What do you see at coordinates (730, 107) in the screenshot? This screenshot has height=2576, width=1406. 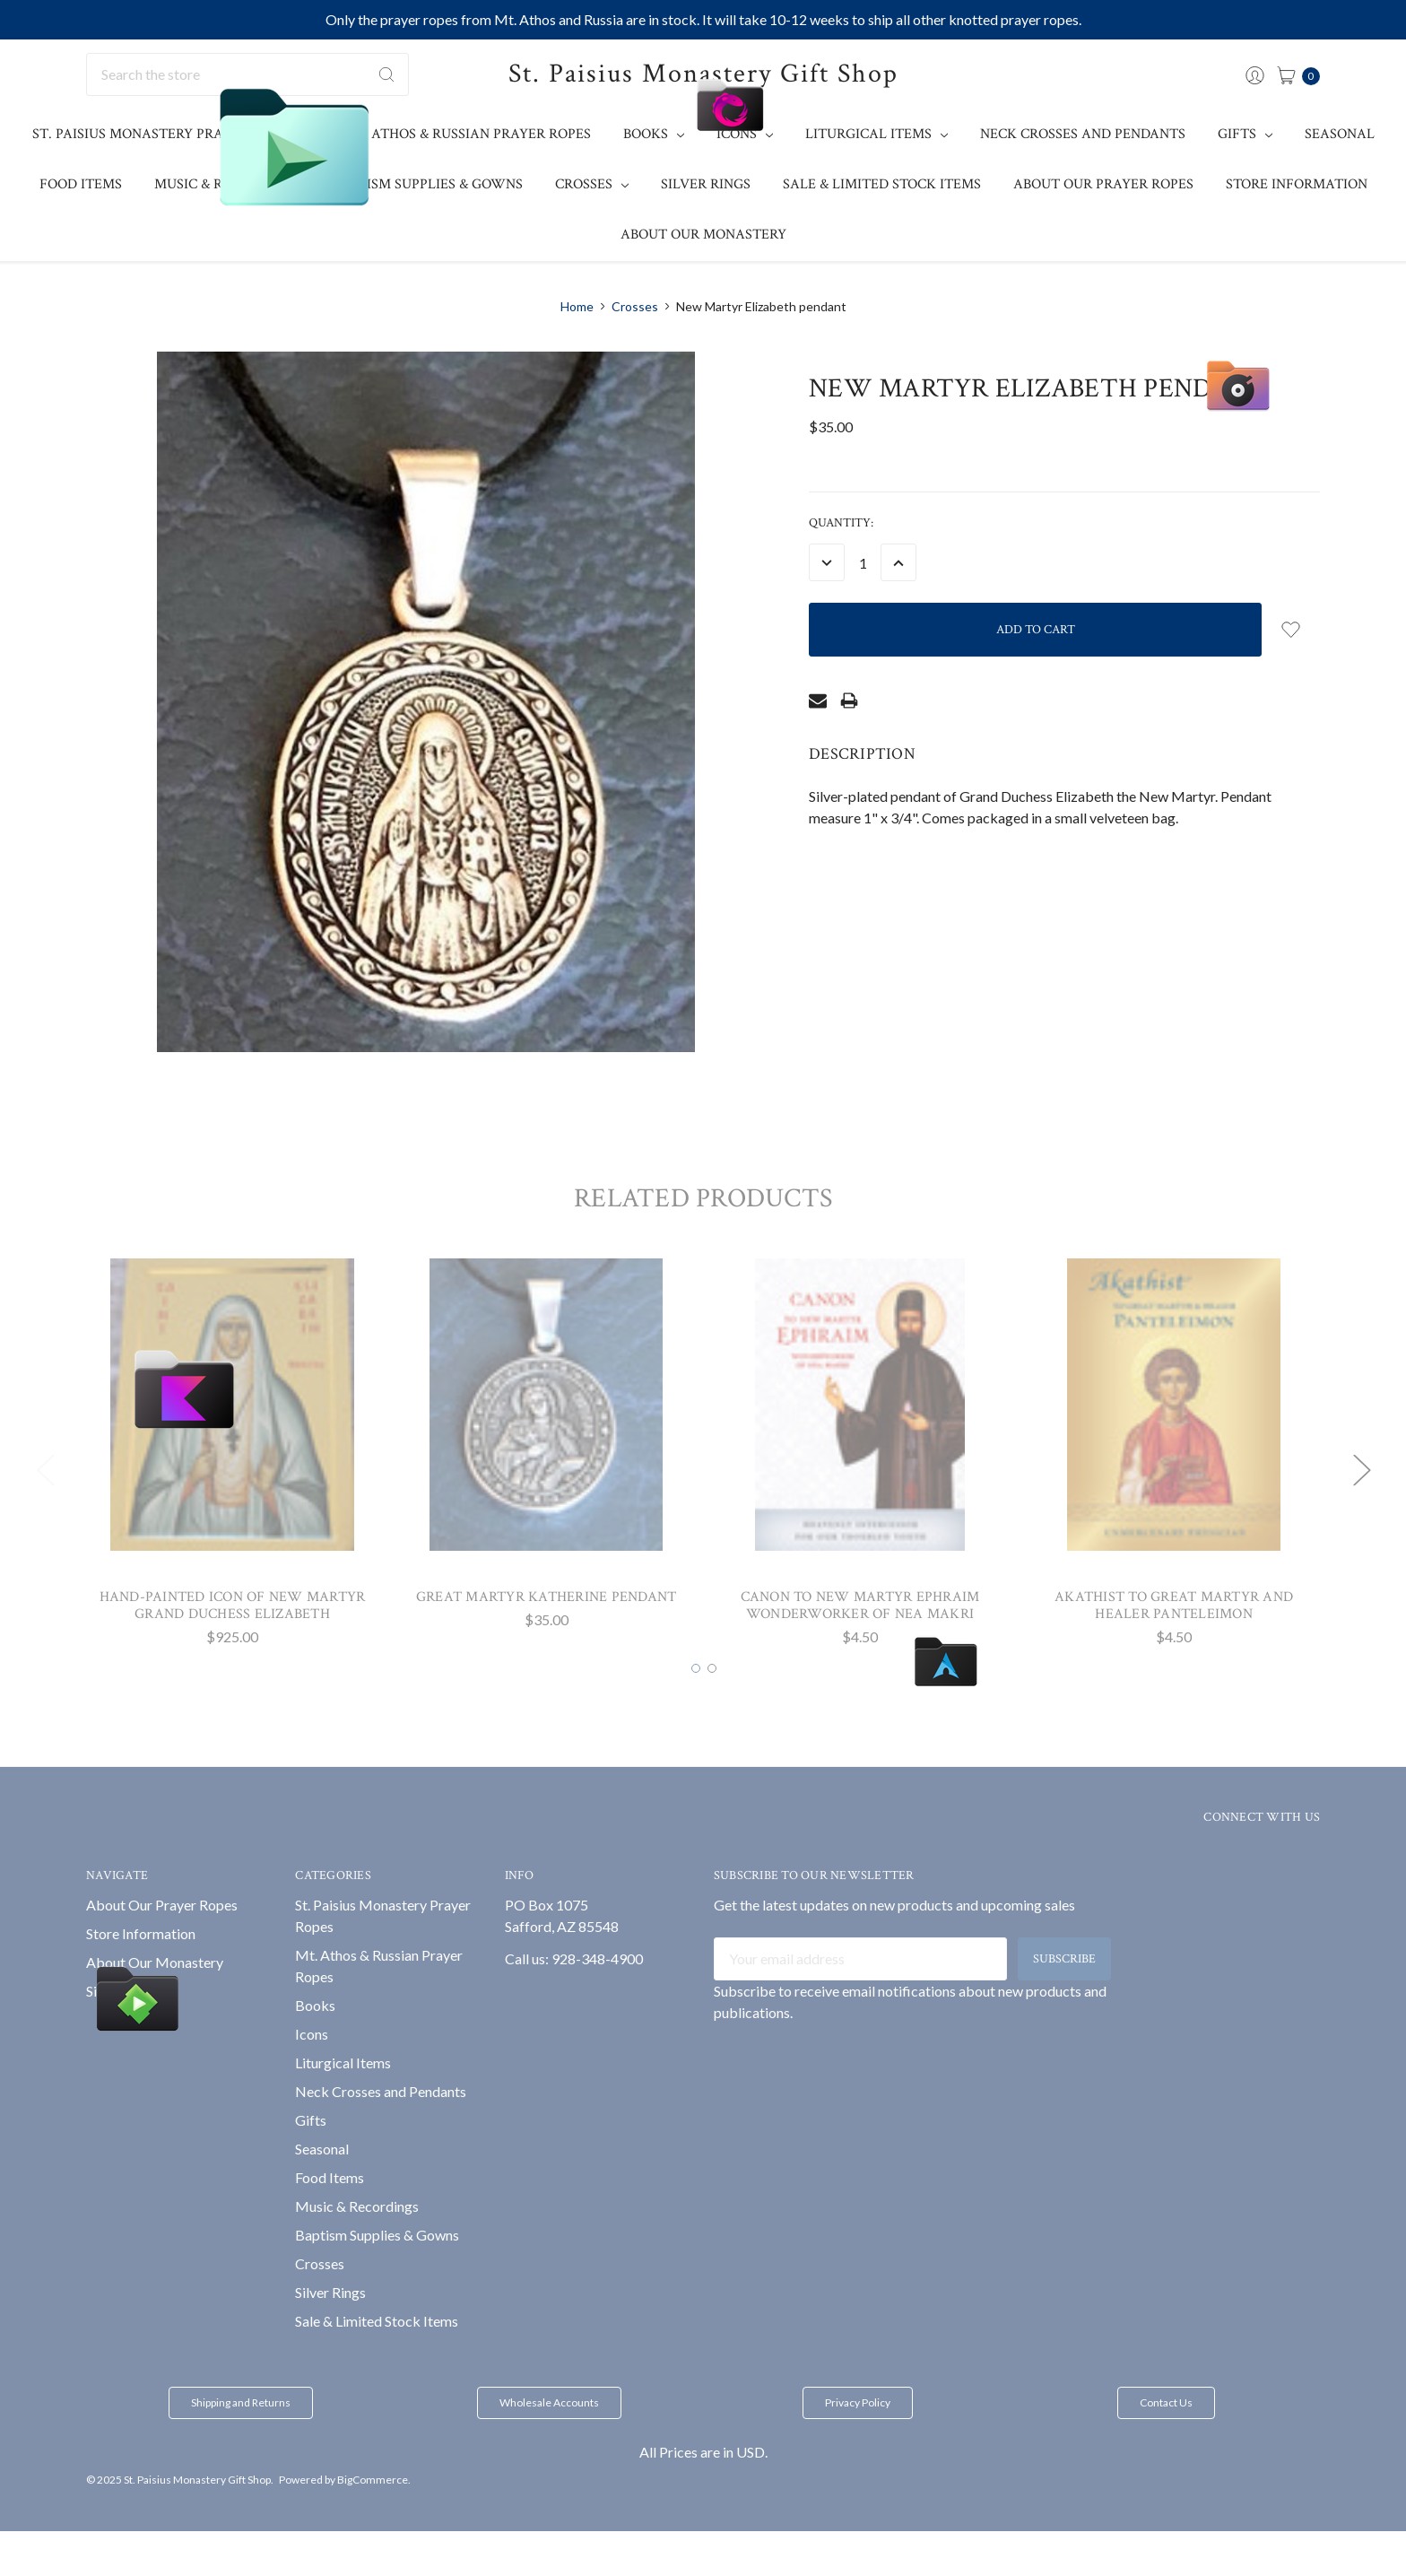 I see `open reactivex project folder` at bounding box center [730, 107].